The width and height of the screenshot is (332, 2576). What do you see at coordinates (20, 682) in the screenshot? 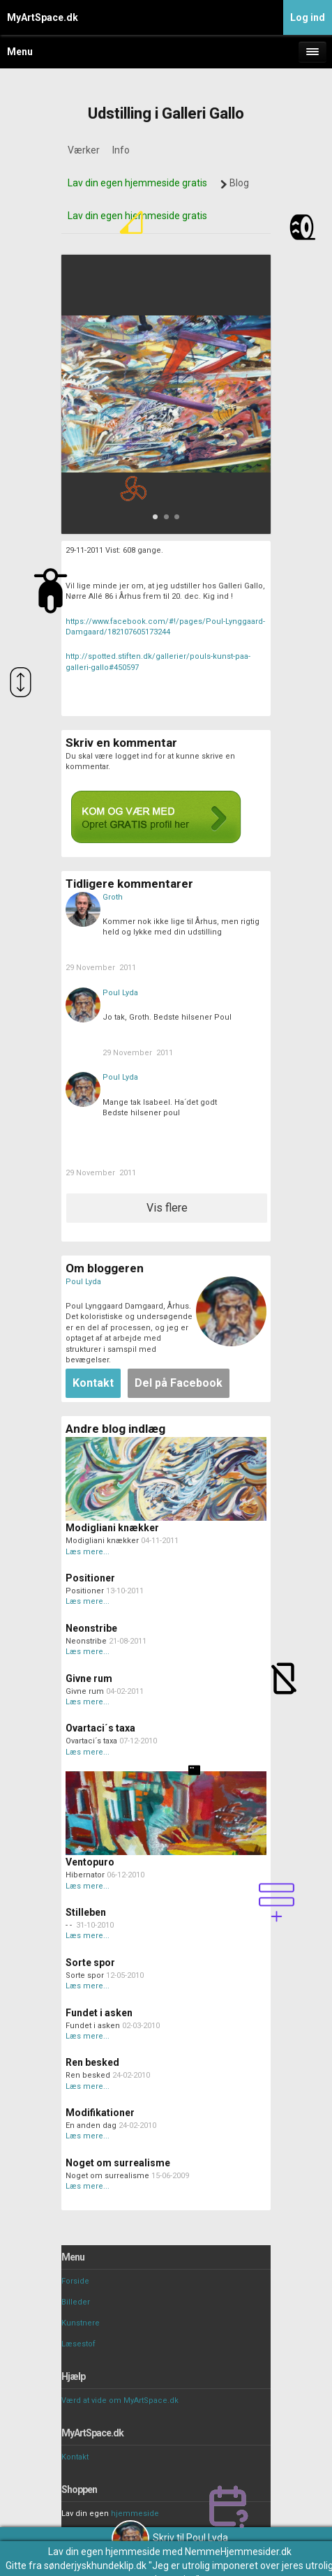
I see `scroll up or down on the page` at bounding box center [20, 682].